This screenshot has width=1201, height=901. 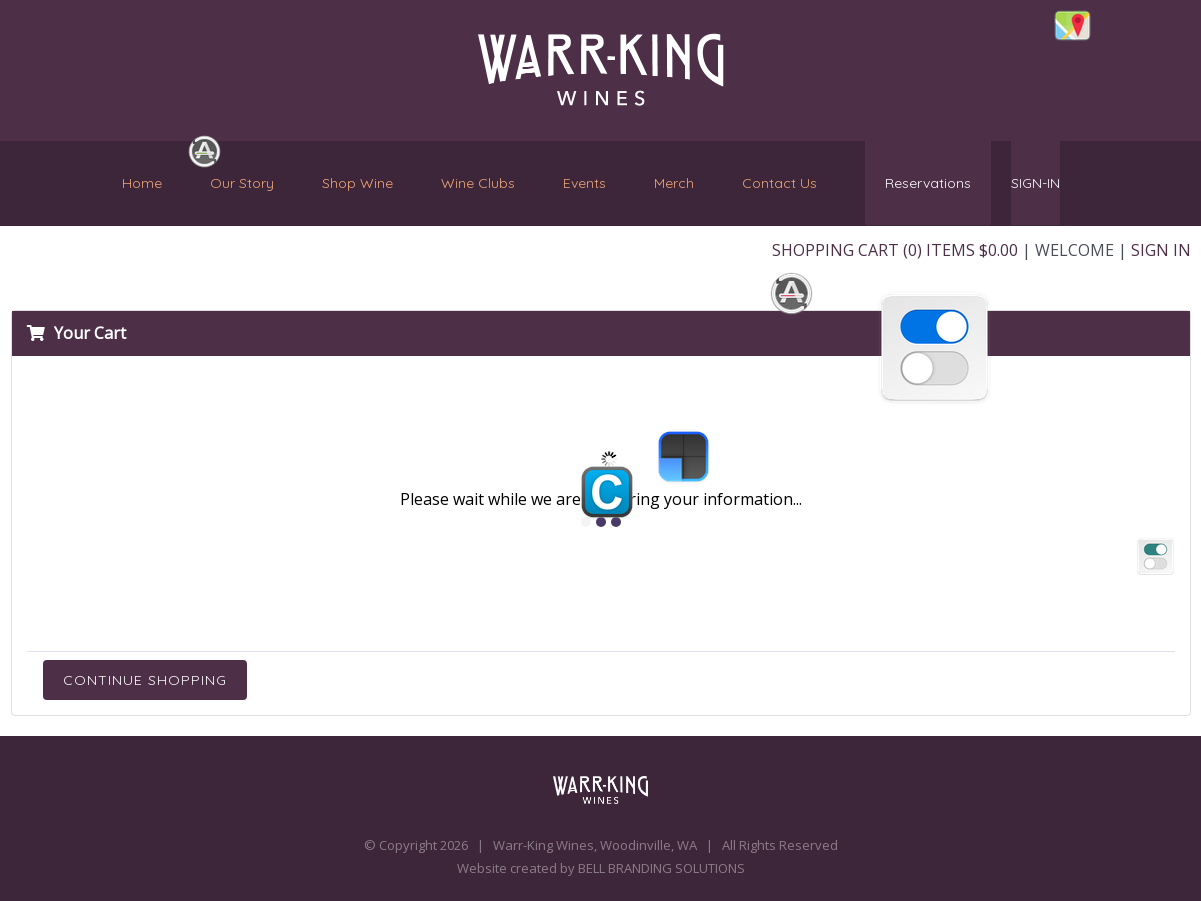 I want to click on switch to the bottom-left workspace, so click(x=683, y=456).